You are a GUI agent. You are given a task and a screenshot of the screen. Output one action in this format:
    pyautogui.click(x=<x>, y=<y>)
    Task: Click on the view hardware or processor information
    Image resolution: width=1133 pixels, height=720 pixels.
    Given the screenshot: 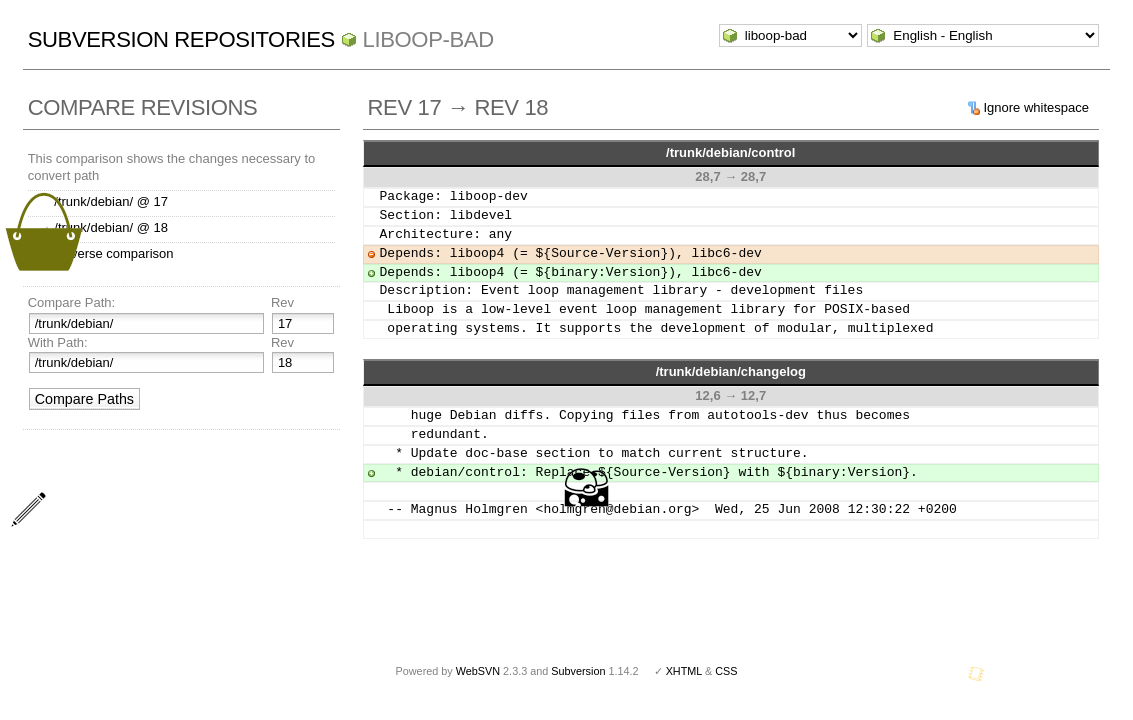 What is the action you would take?
    pyautogui.click(x=976, y=674)
    